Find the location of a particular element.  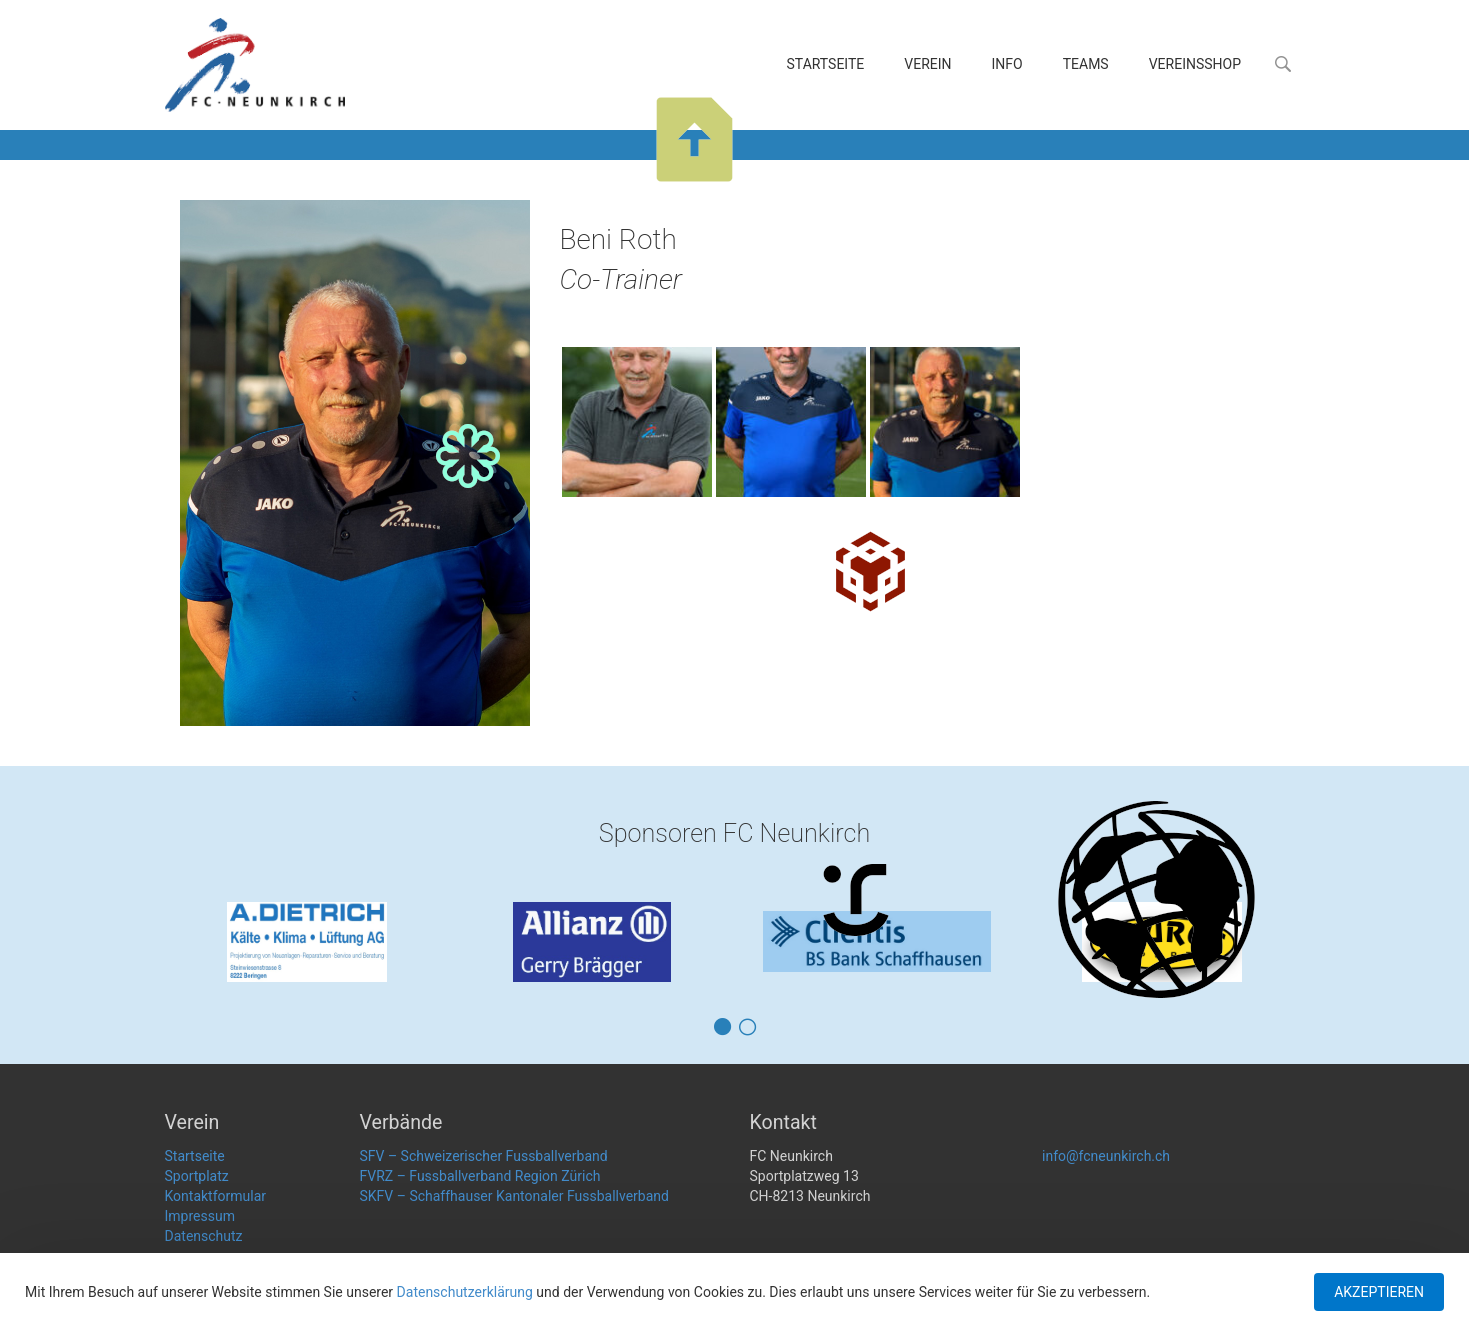

binance coin (bnb) cryptocurrency logo is located at coordinates (870, 571).